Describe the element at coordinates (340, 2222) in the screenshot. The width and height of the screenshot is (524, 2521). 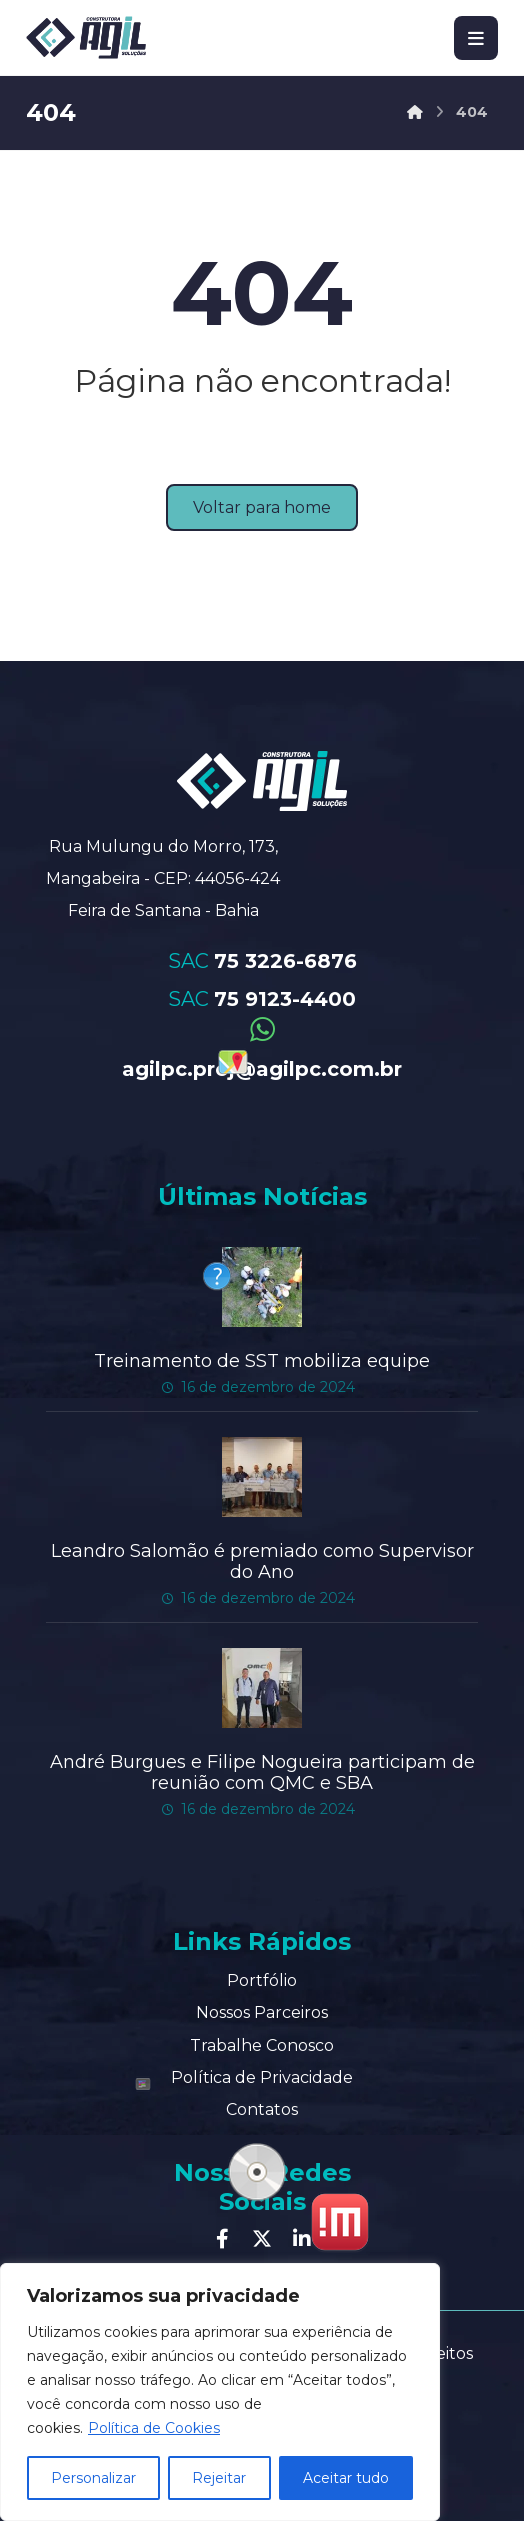
I see `open NoMachine remote desktop application` at that location.